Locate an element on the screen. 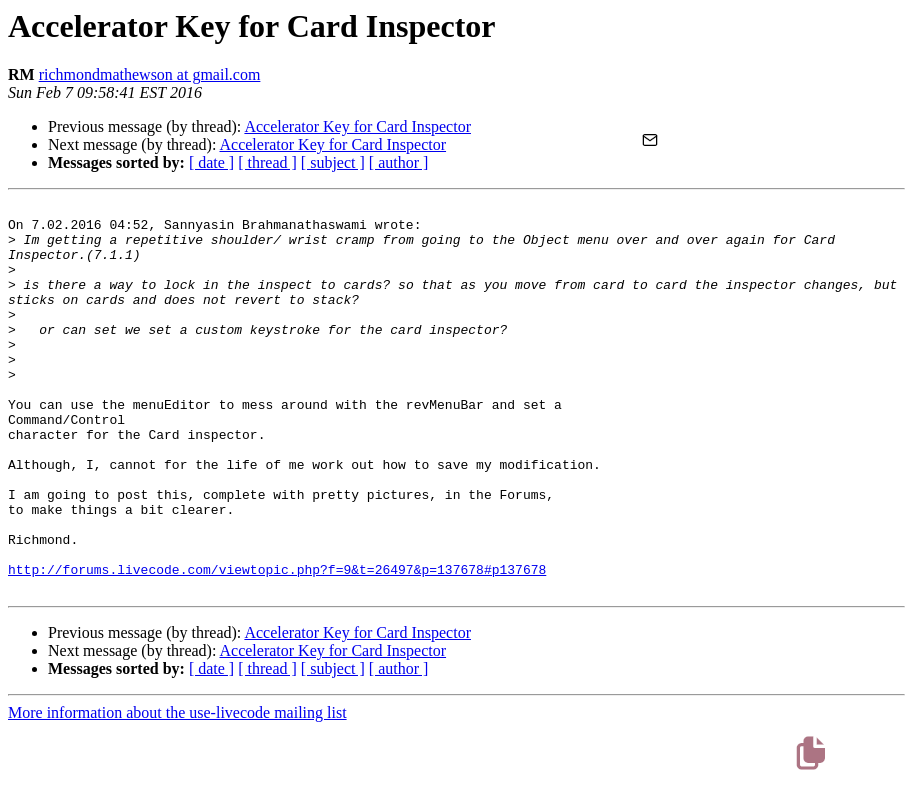 The height and width of the screenshot is (808, 913). open your email inbox is located at coordinates (650, 140).